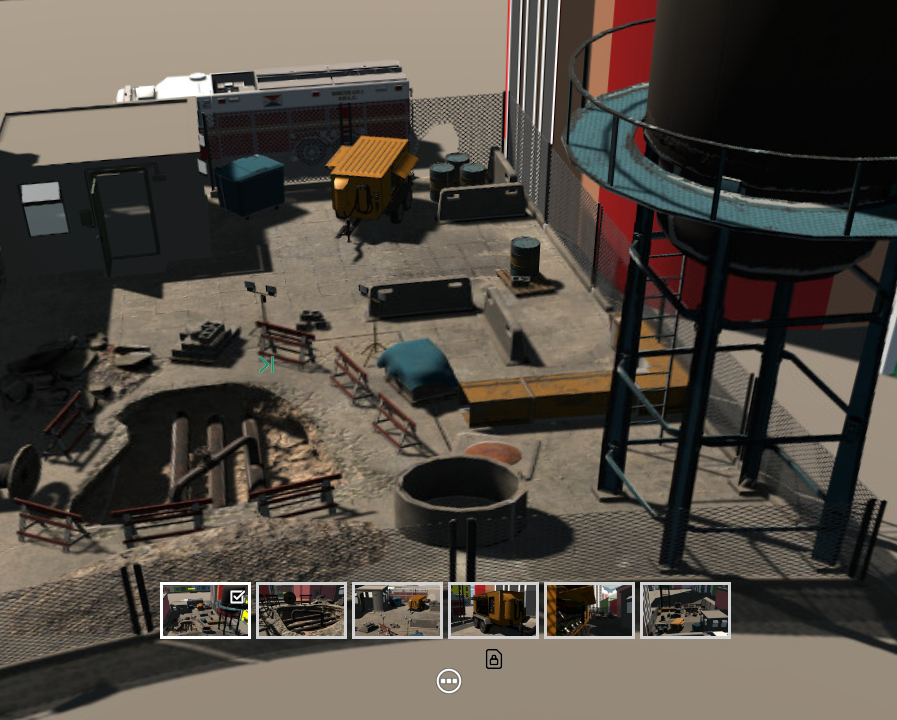 Image resolution: width=897 pixels, height=720 pixels. I want to click on skip to the end of a playlist or track, so click(266, 364).